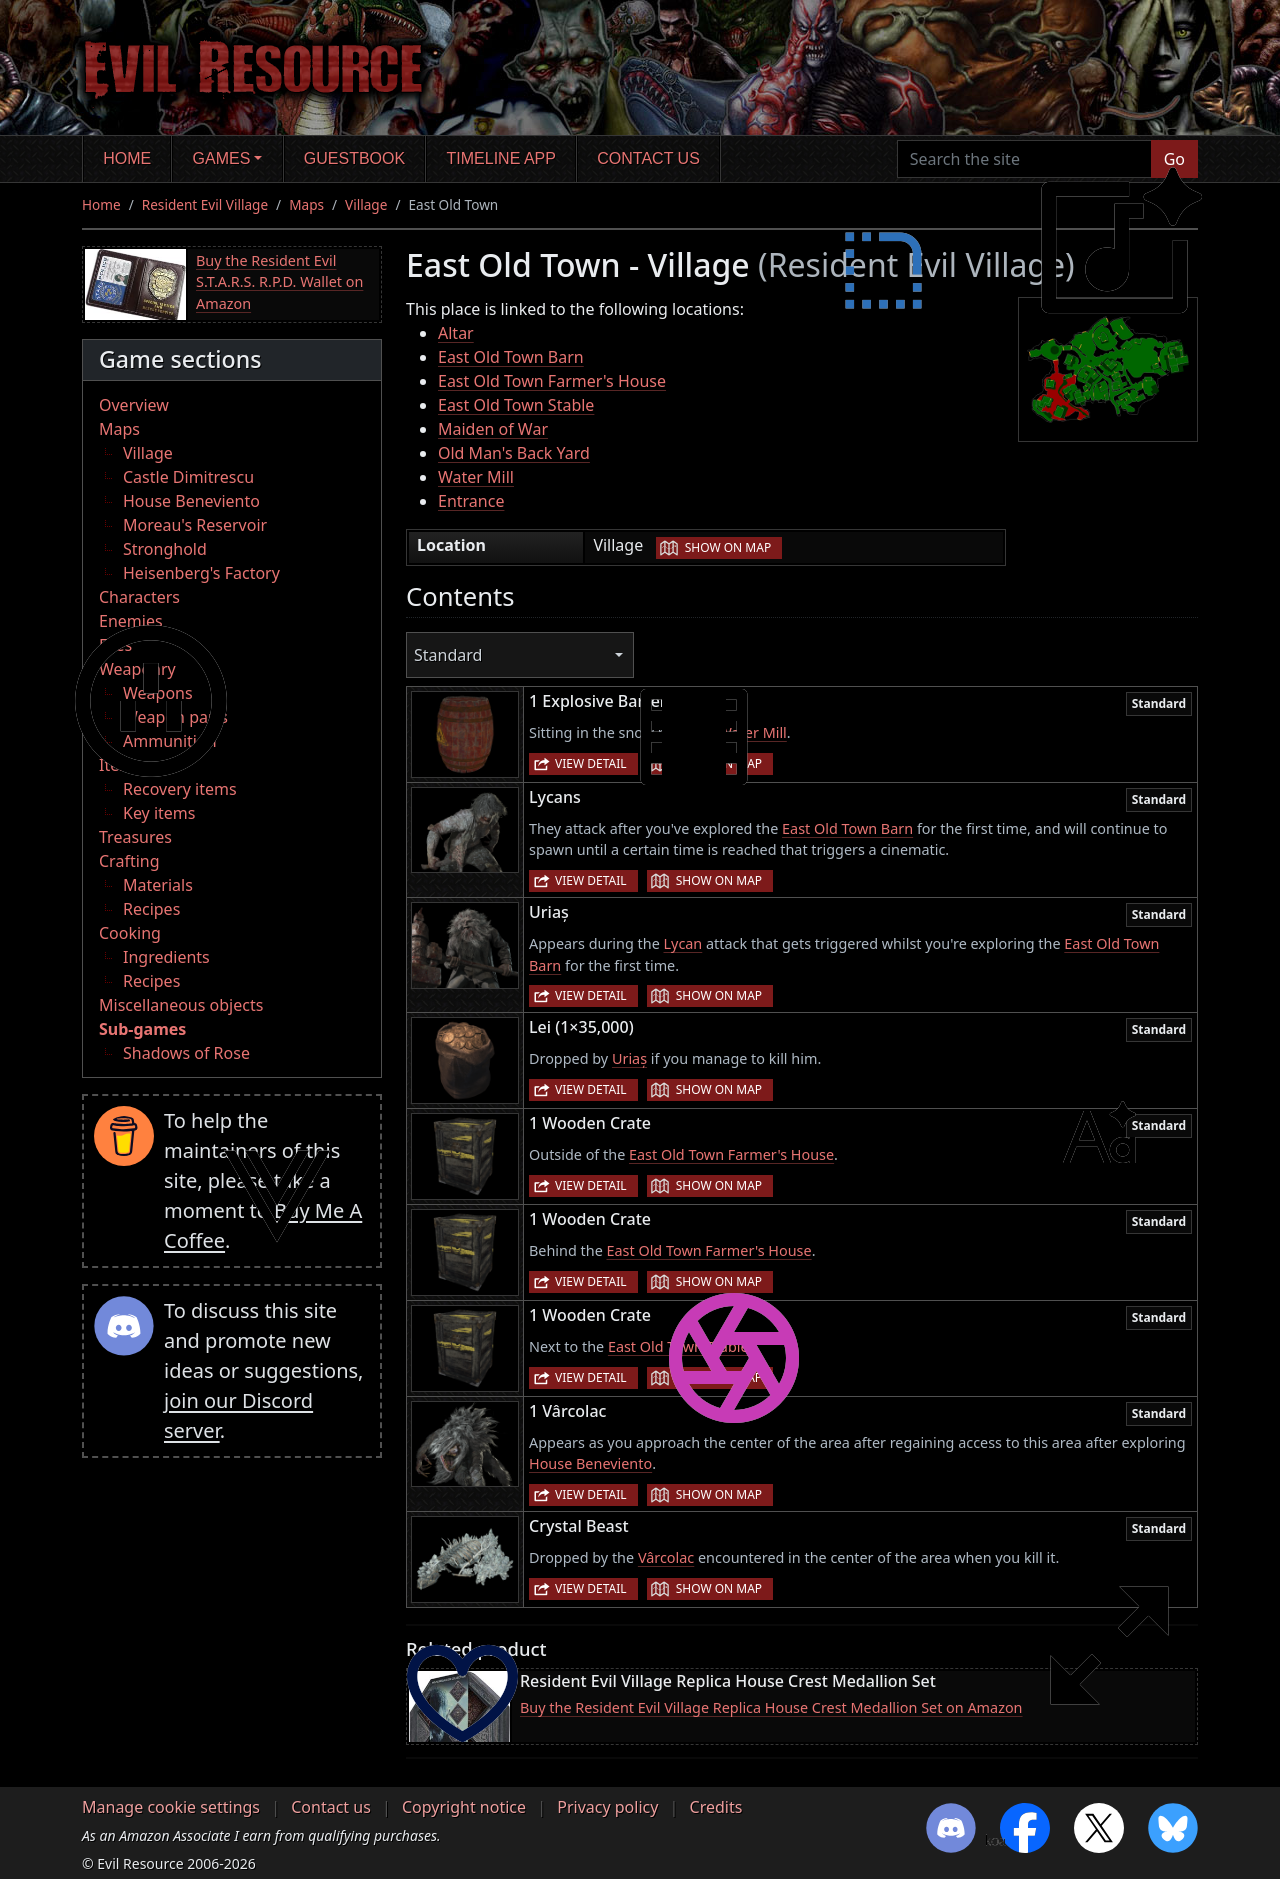  I want to click on vue.js framework logo, so click(277, 1194).